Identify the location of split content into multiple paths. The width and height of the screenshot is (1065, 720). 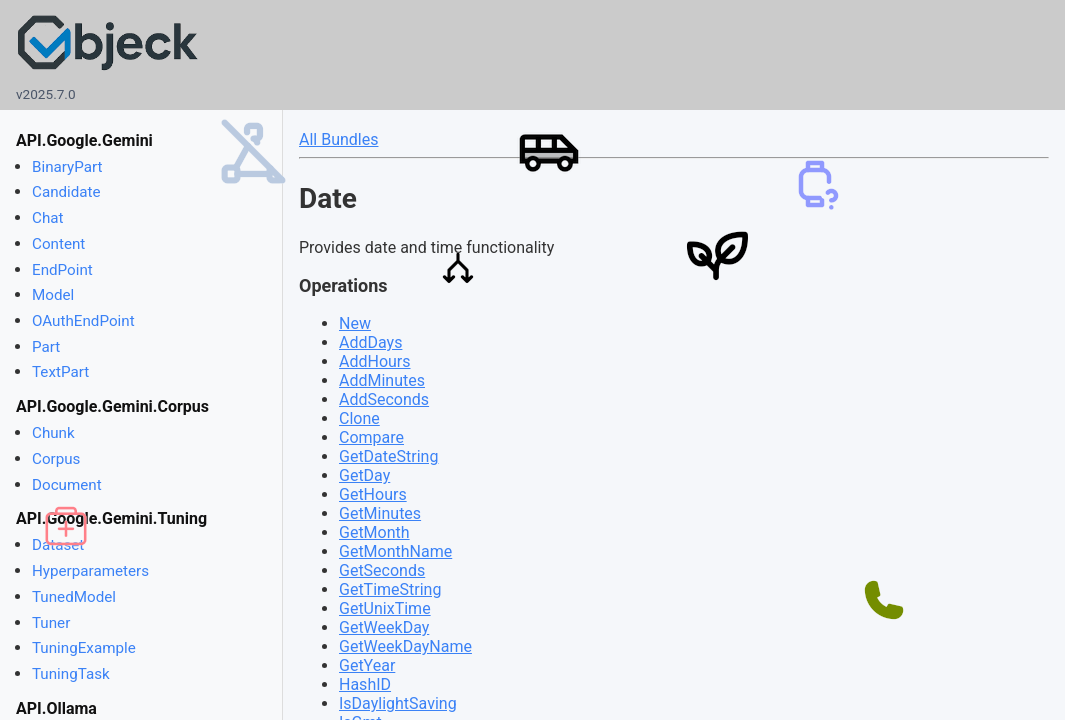
(458, 269).